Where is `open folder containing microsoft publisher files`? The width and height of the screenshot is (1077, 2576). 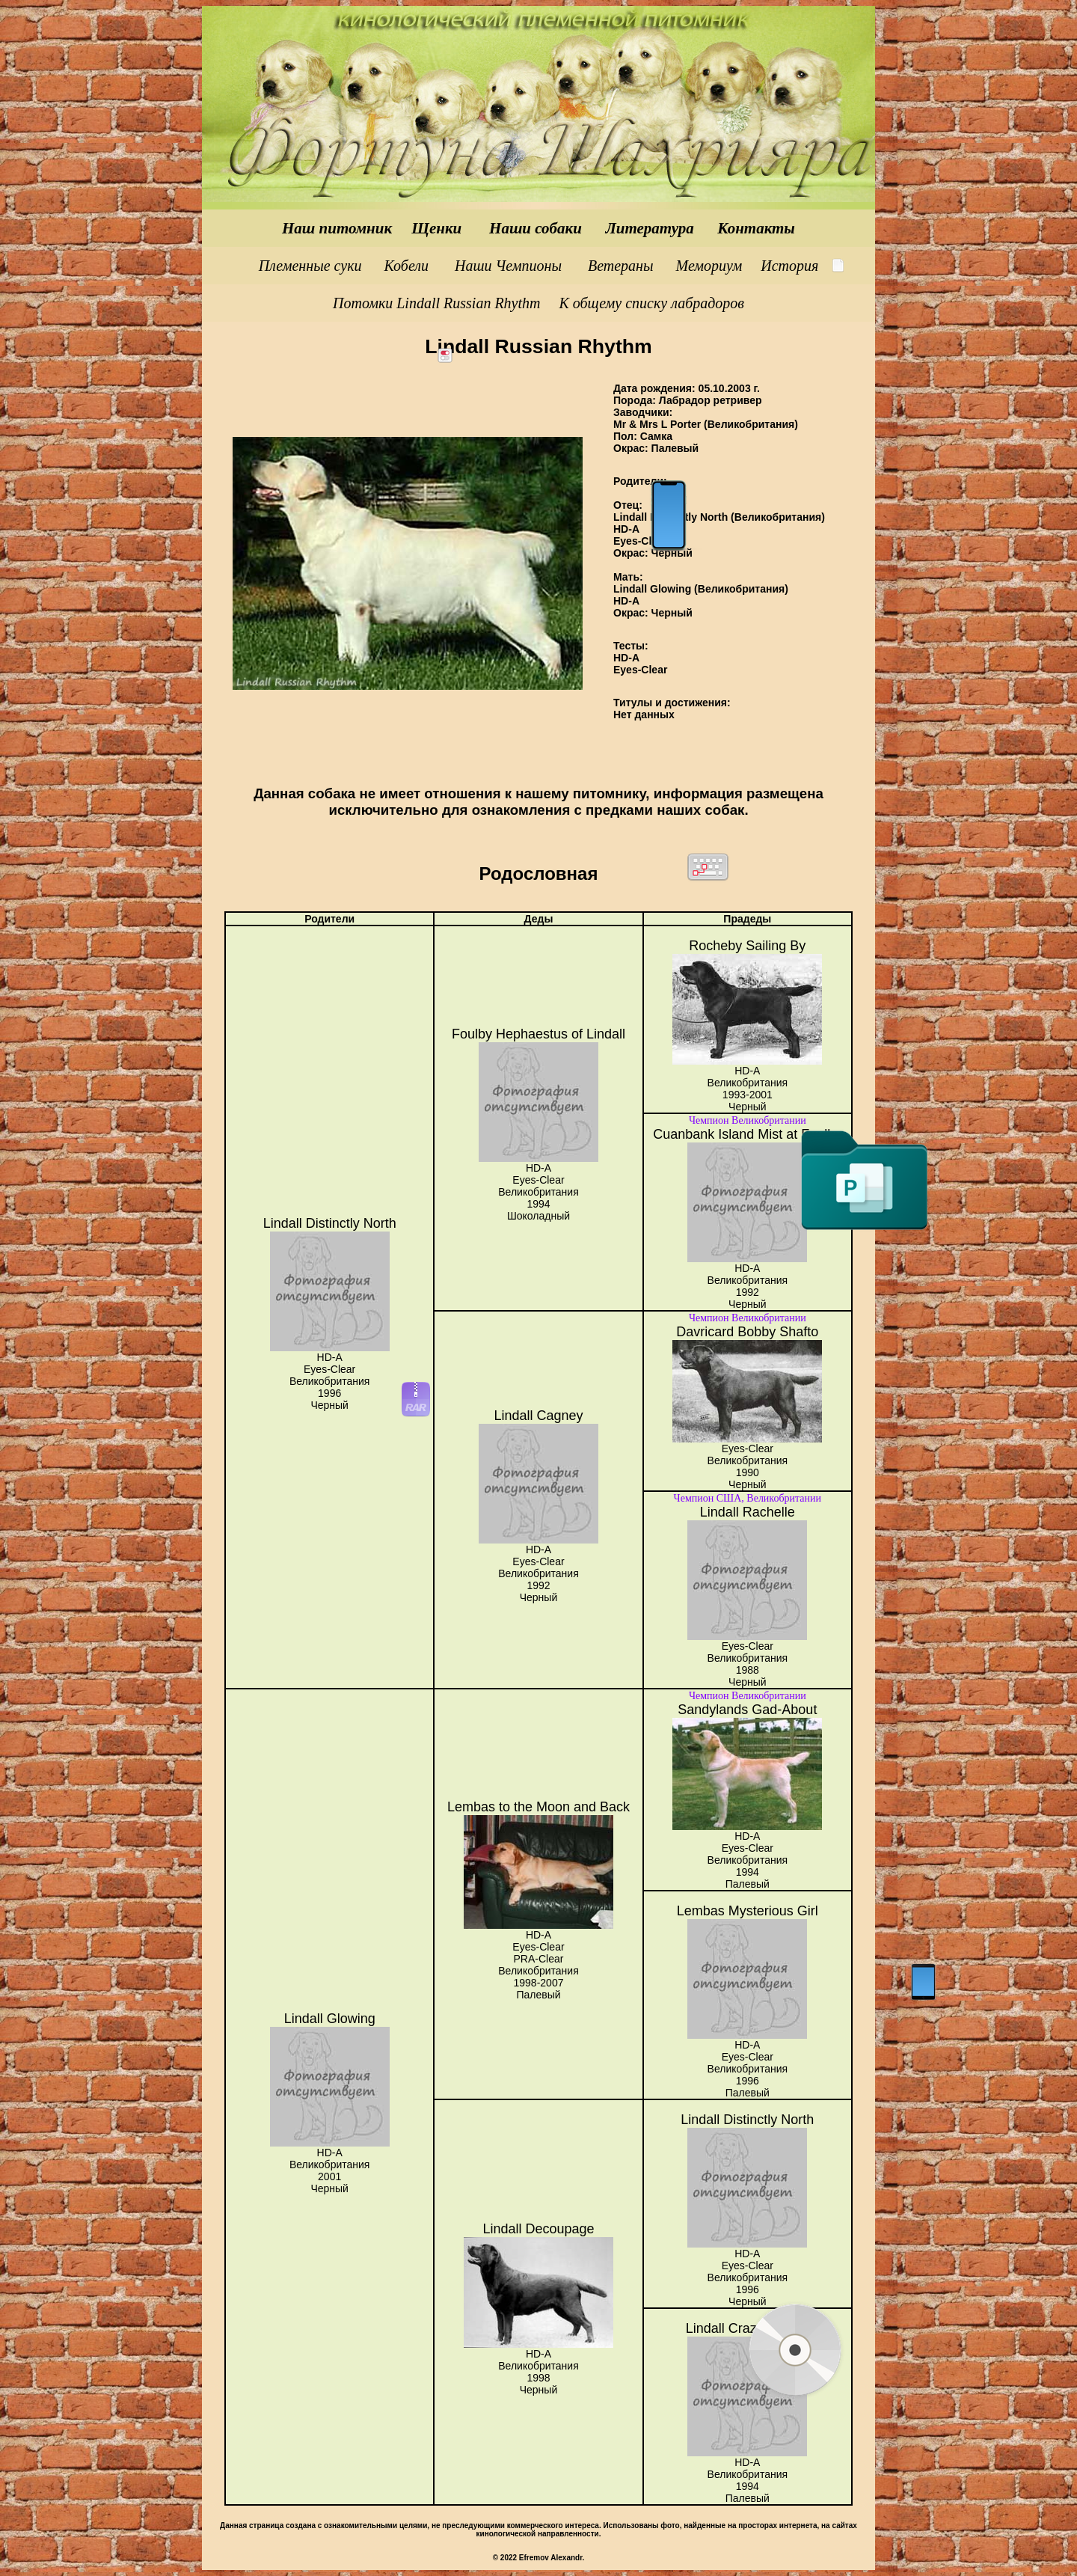 open folder containing microsoft publisher files is located at coordinates (864, 1184).